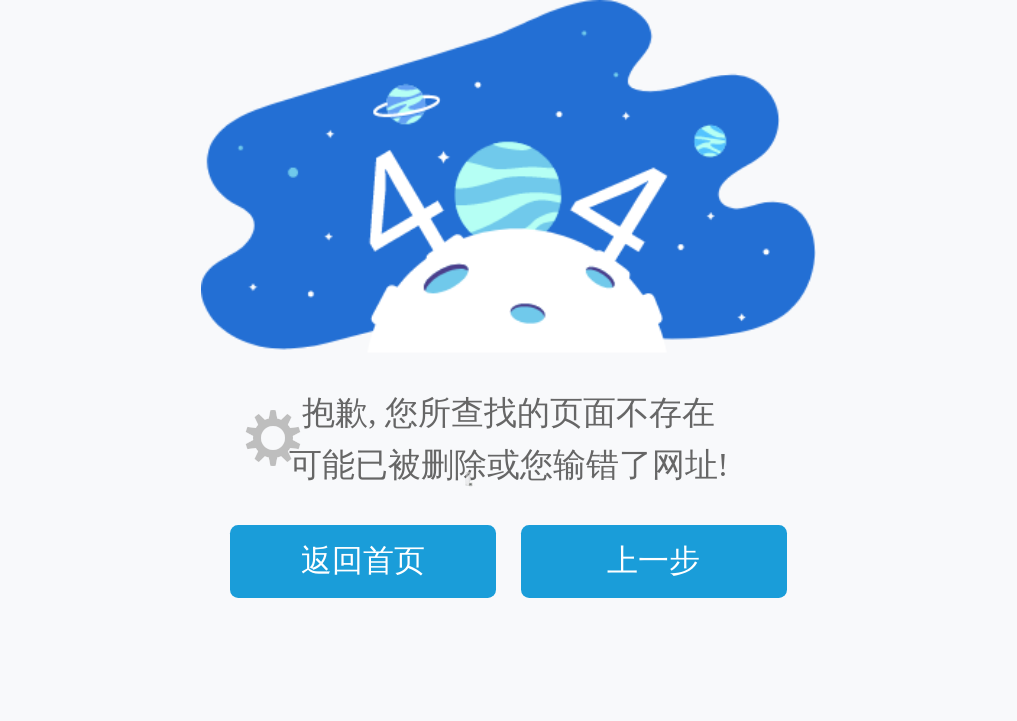 The width and height of the screenshot is (1017, 721). Describe the element at coordinates (468, 479) in the screenshot. I see `indicates battery not detected or missing` at that location.